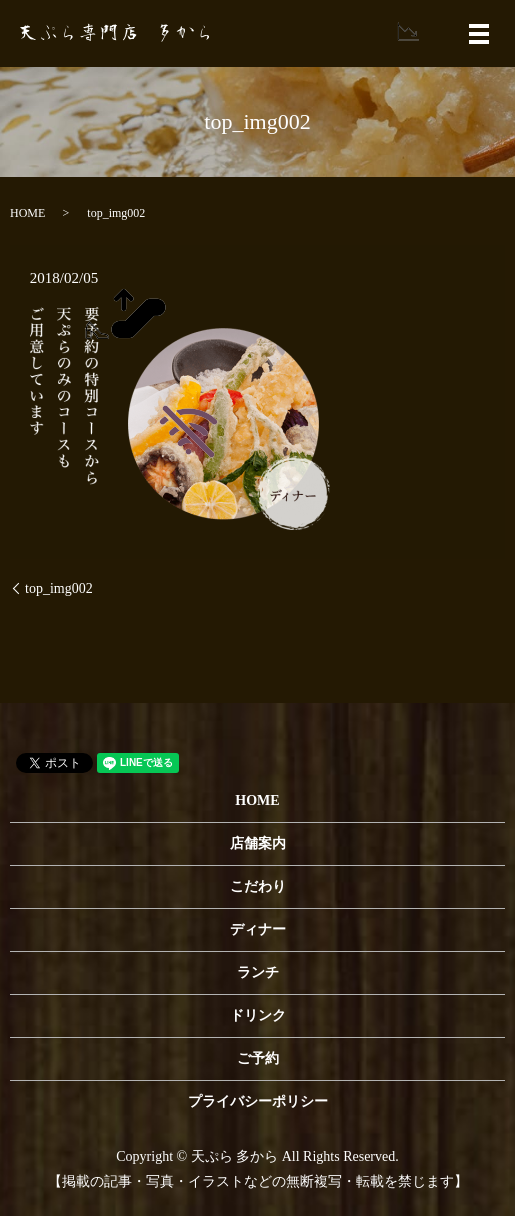 The height and width of the screenshot is (1216, 515). What do you see at coordinates (408, 31) in the screenshot?
I see `view declining metrics or trends` at bounding box center [408, 31].